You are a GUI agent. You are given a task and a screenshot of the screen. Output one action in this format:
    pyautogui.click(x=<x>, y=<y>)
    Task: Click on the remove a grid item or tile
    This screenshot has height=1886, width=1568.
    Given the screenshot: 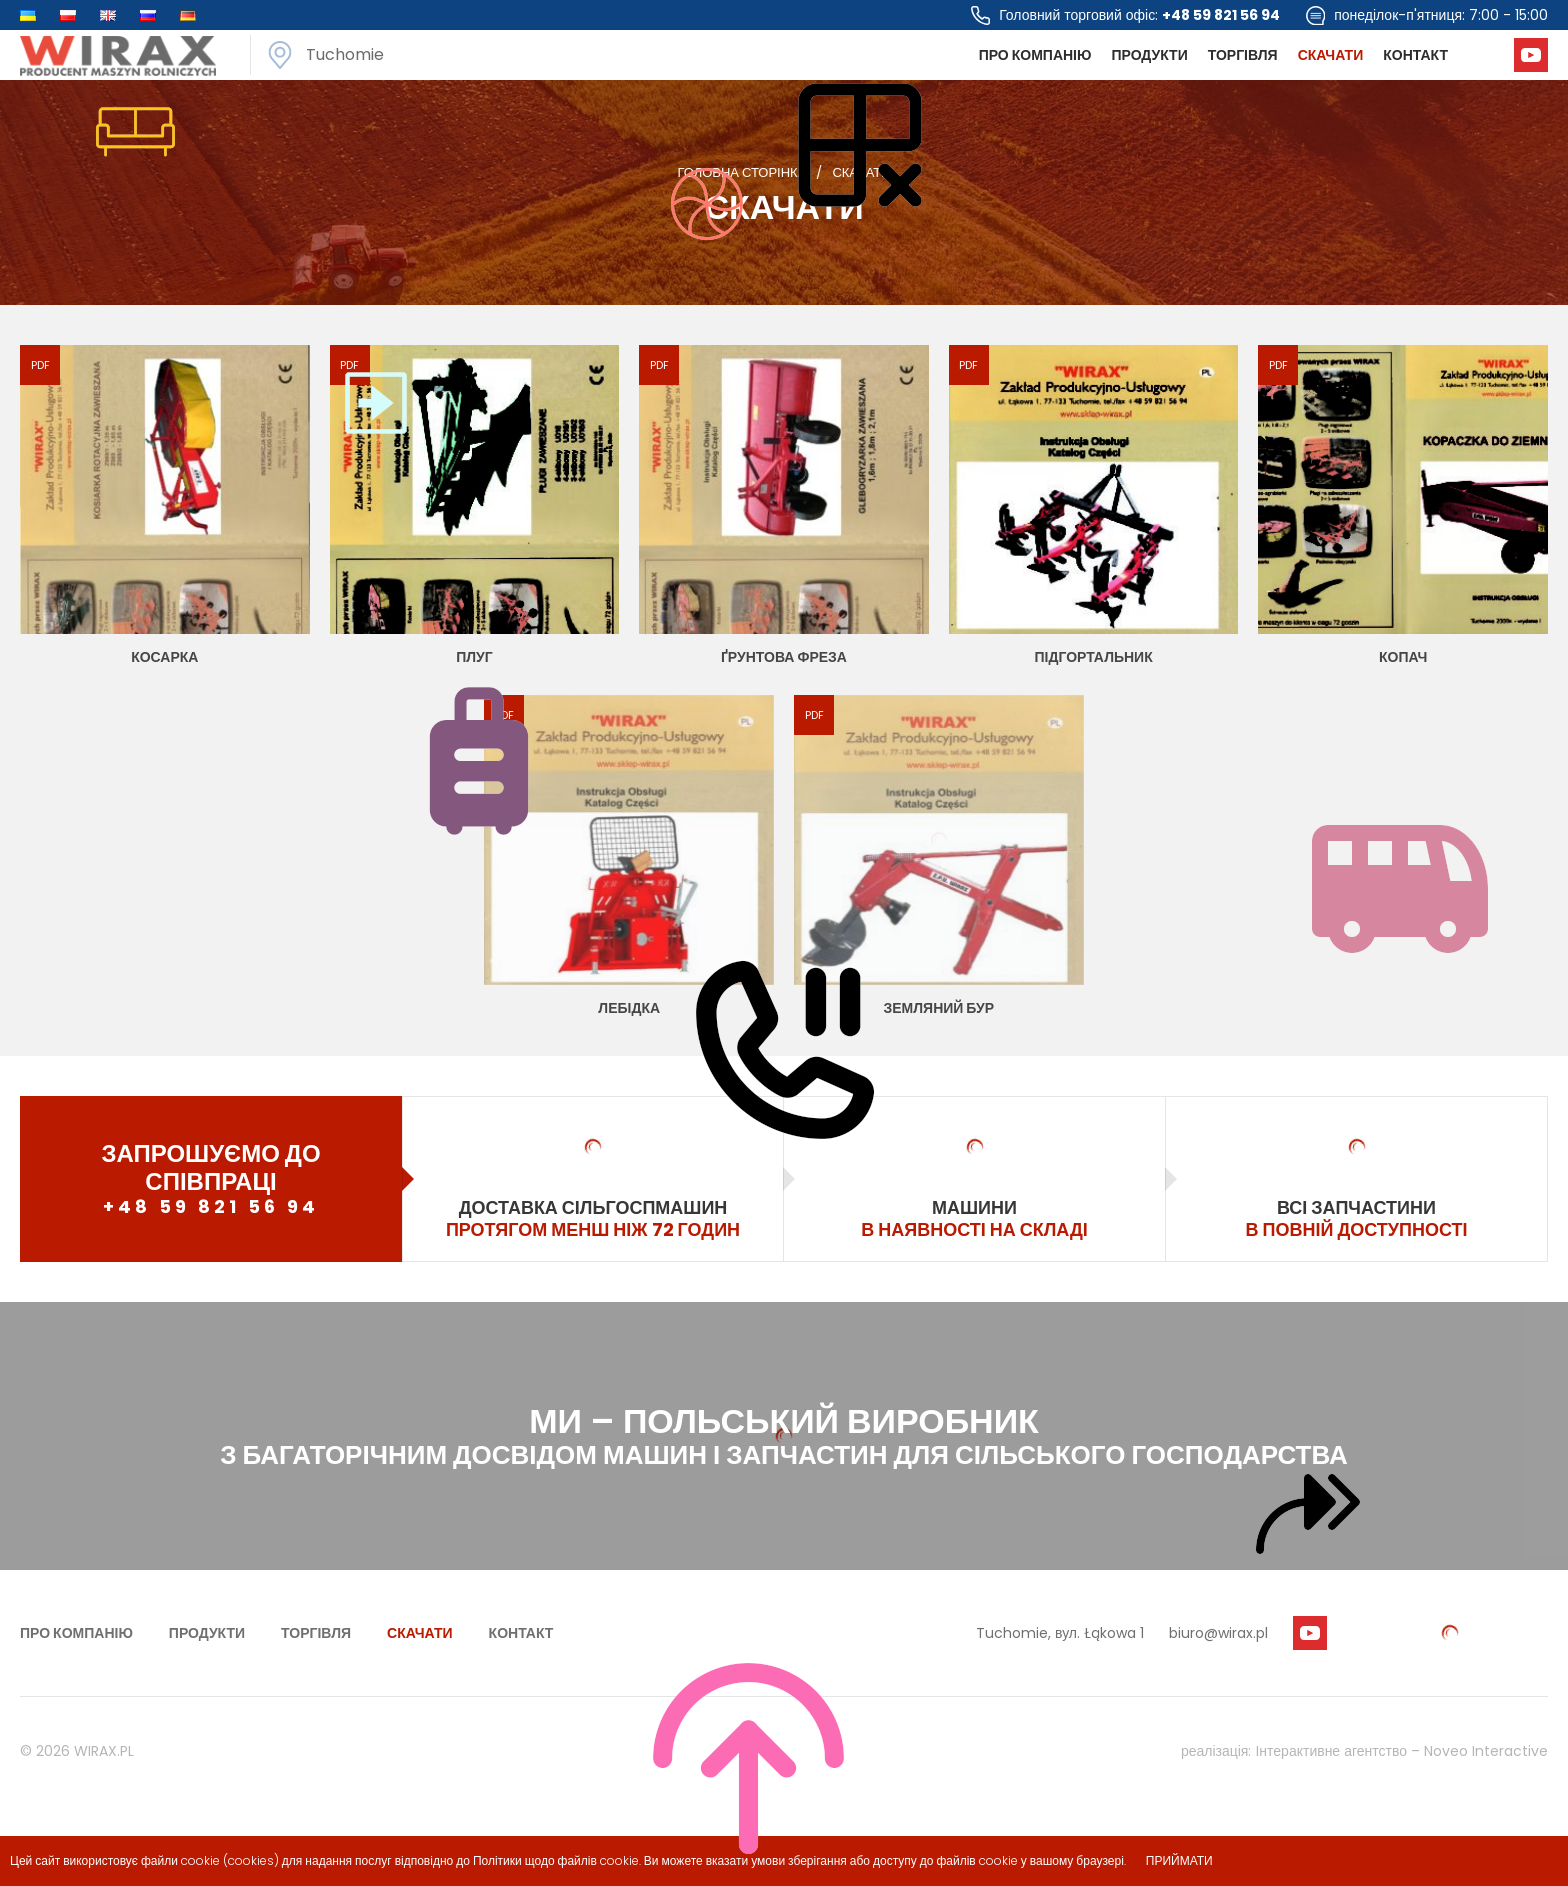 What is the action you would take?
    pyautogui.click(x=860, y=145)
    